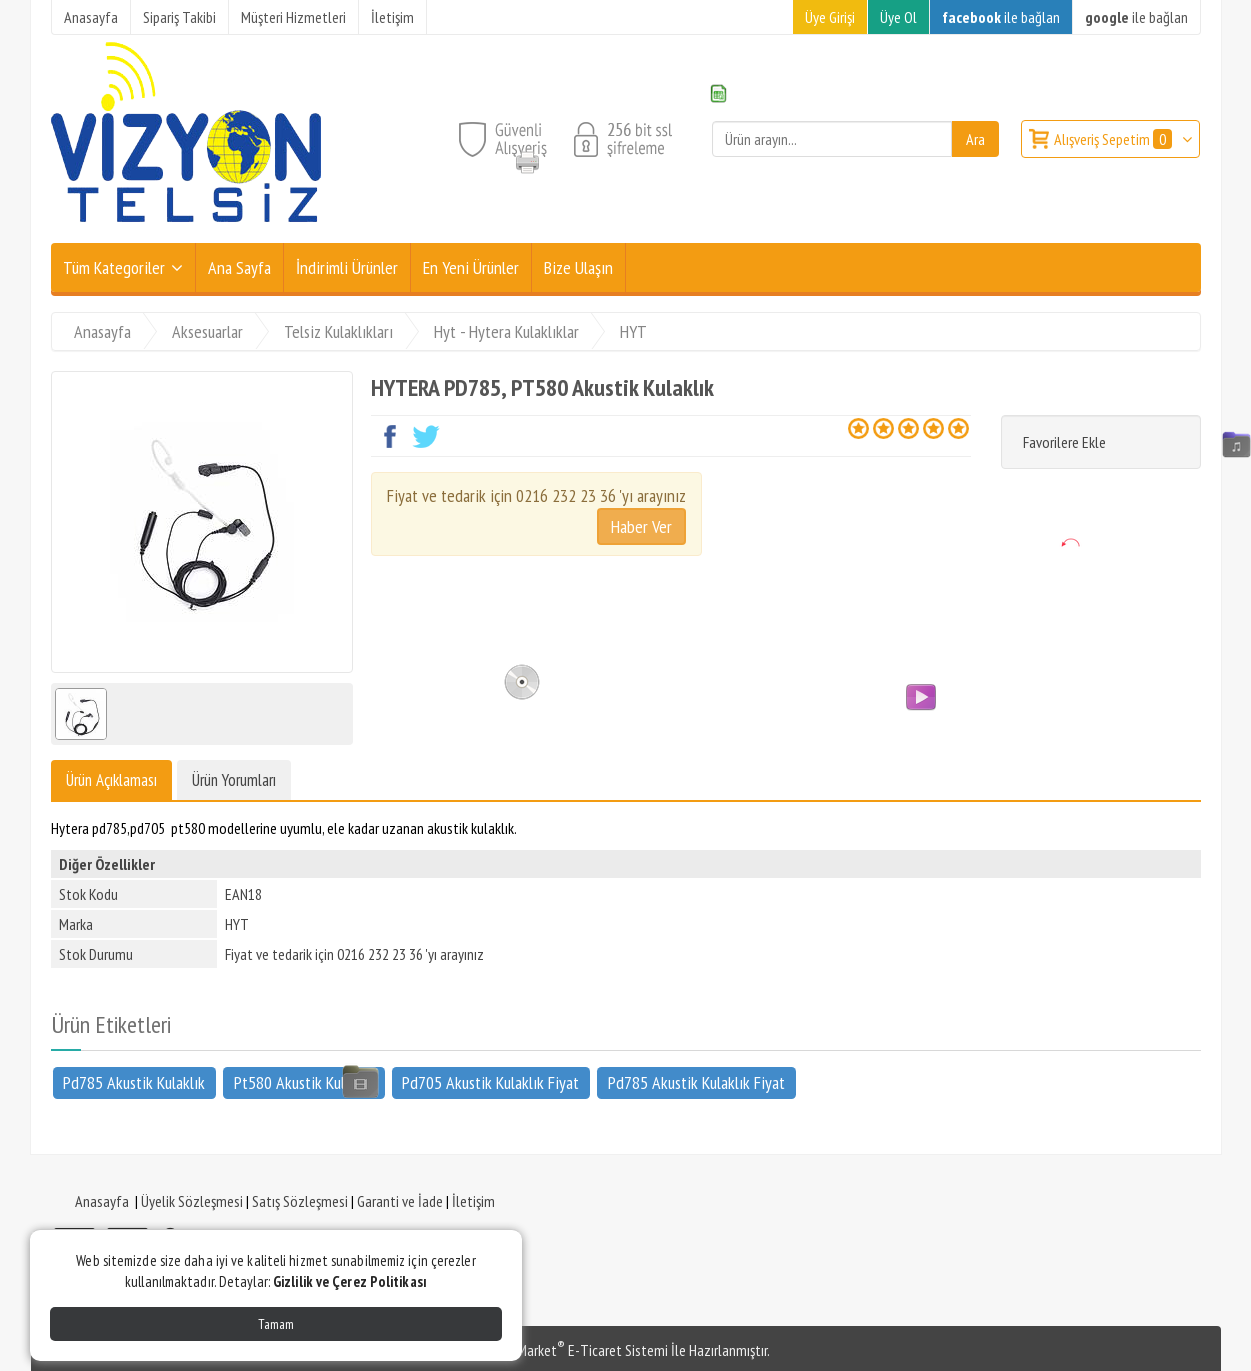 This screenshot has width=1251, height=1371. Describe the element at coordinates (718, 93) in the screenshot. I see `a libreoffice calc spreadsheet file` at that location.